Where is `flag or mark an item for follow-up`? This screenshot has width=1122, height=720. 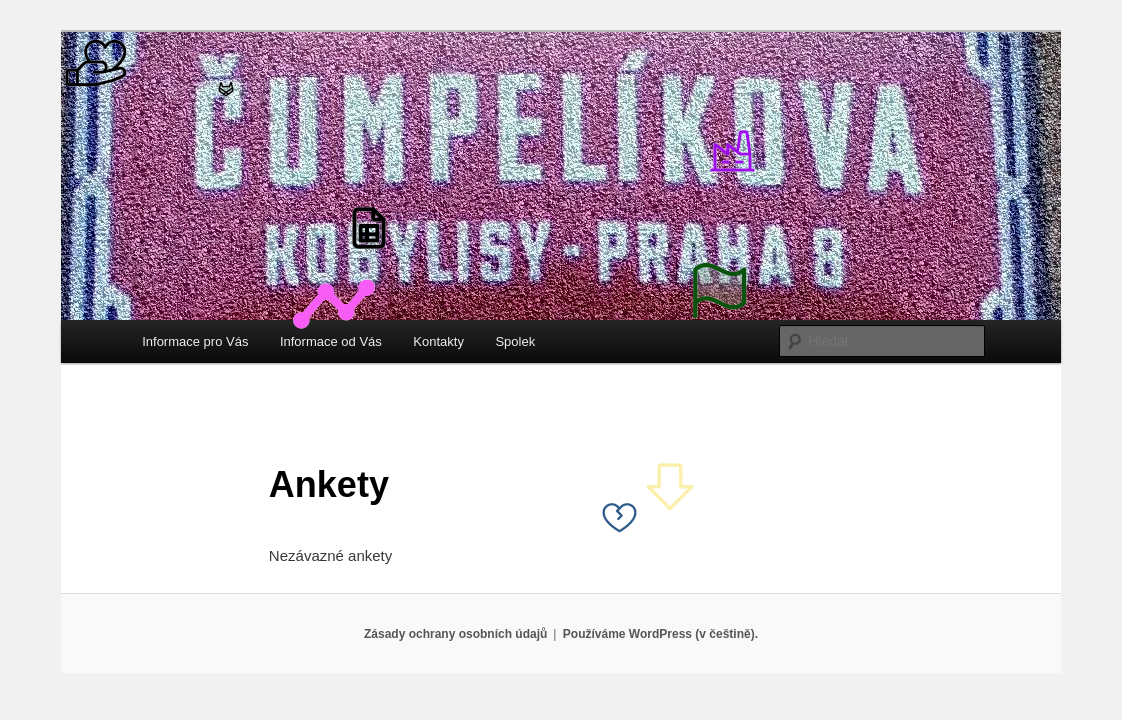 flag or mark an item for follow-up is located at coordinates (717, 289).